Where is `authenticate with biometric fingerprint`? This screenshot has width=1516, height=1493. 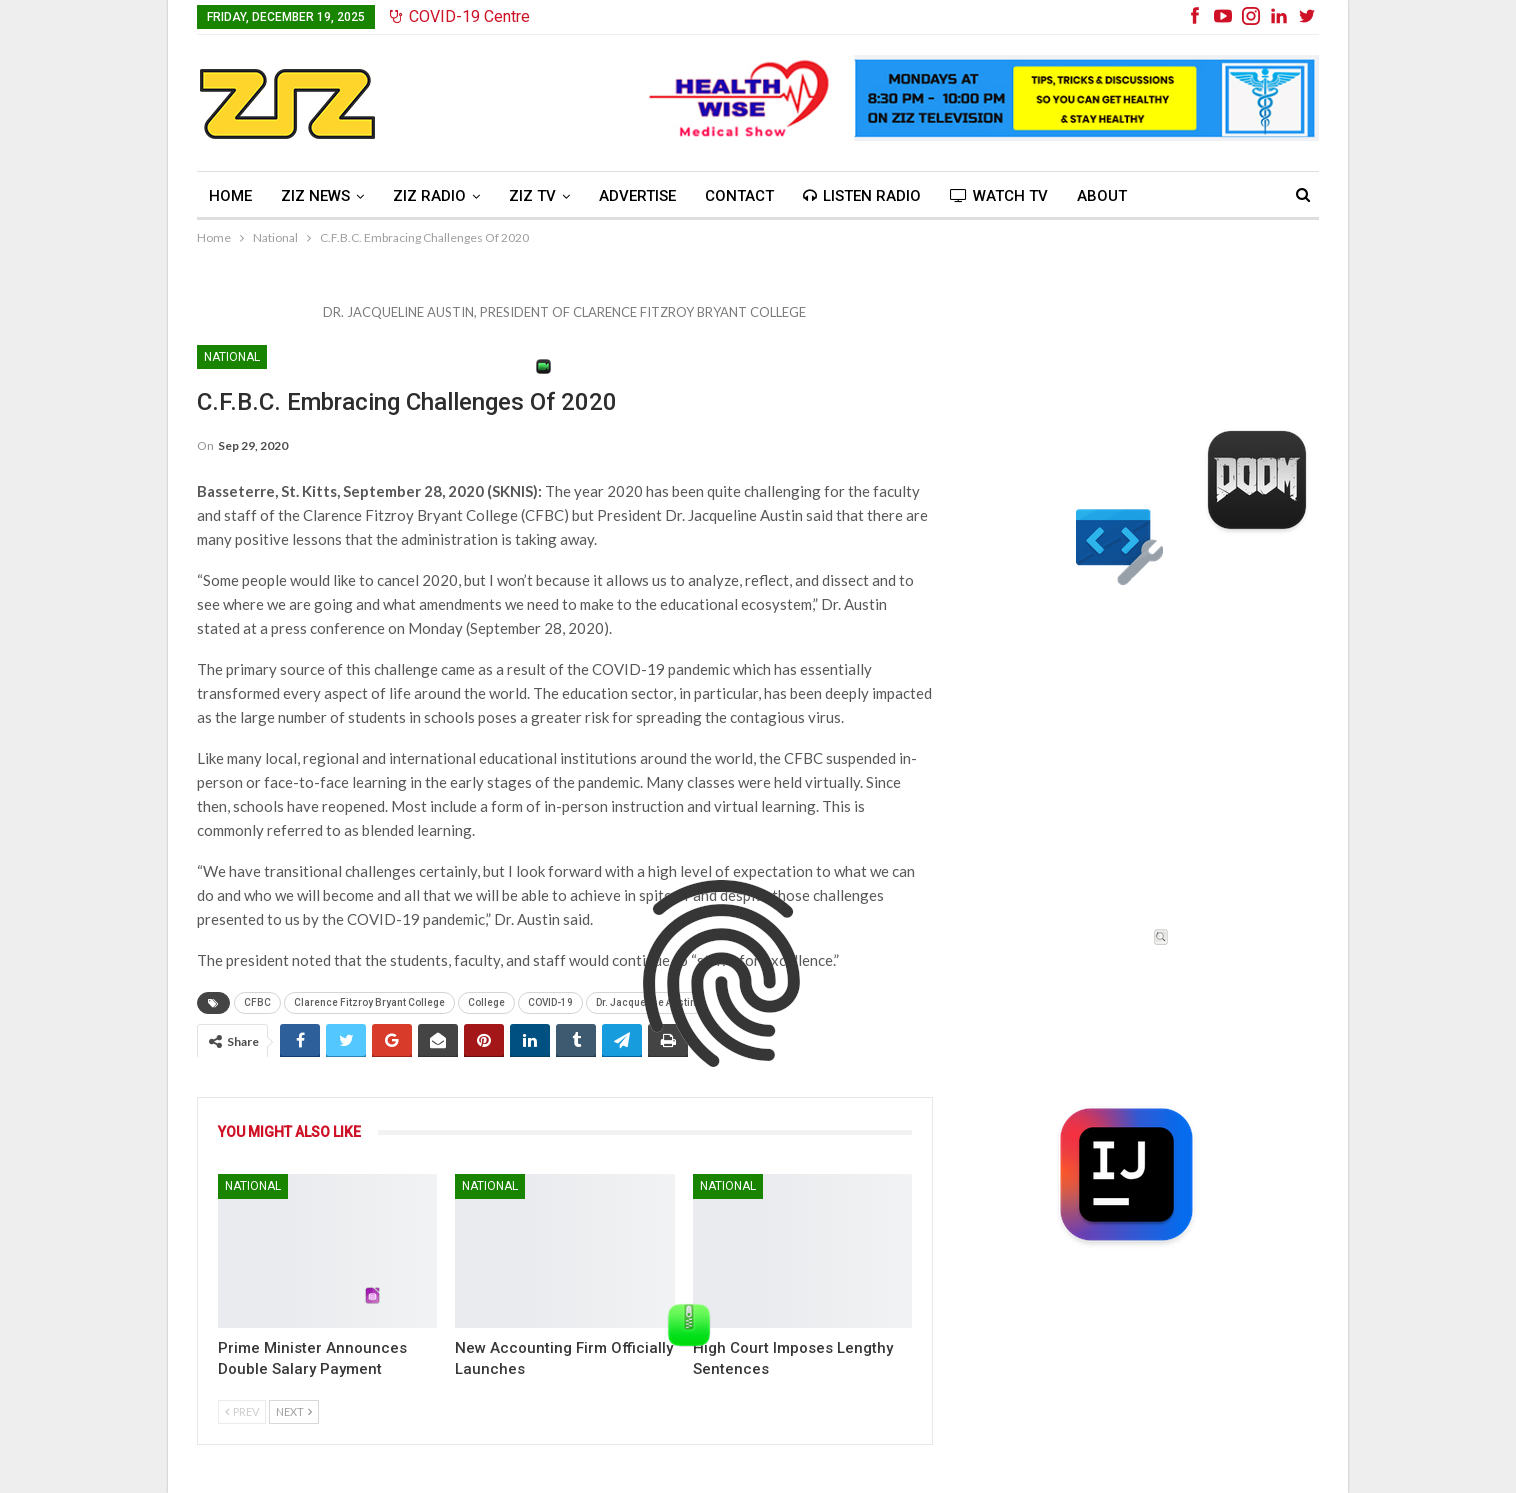 authenticate with biometric fingerprint is located at coordinates (727, 976).